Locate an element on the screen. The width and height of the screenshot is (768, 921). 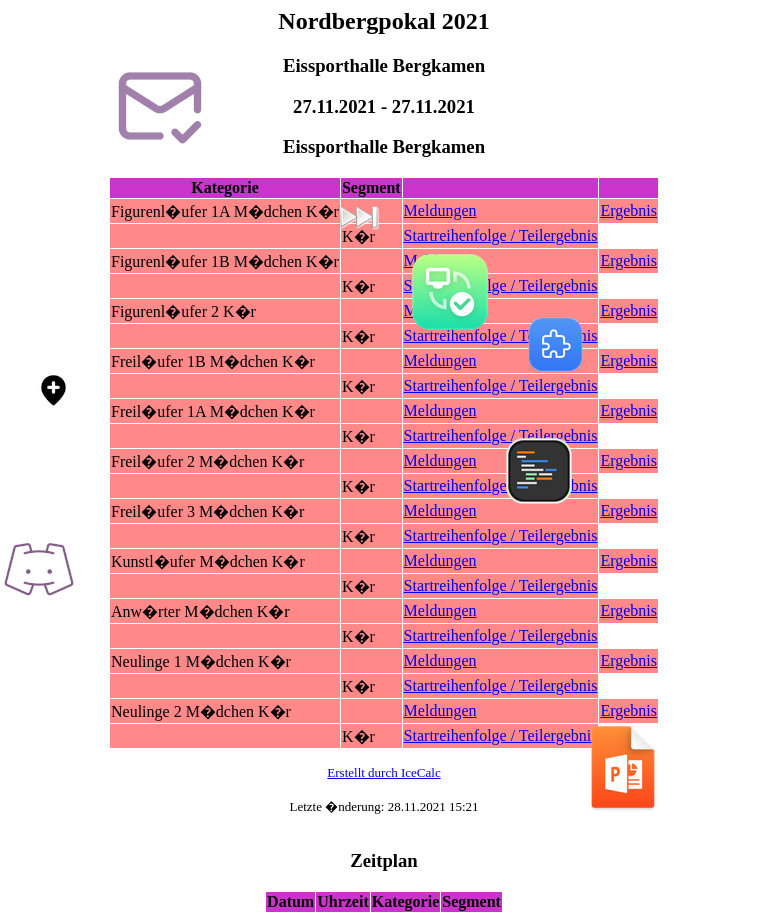
email sent successfully is located at coordinates (160, 106).